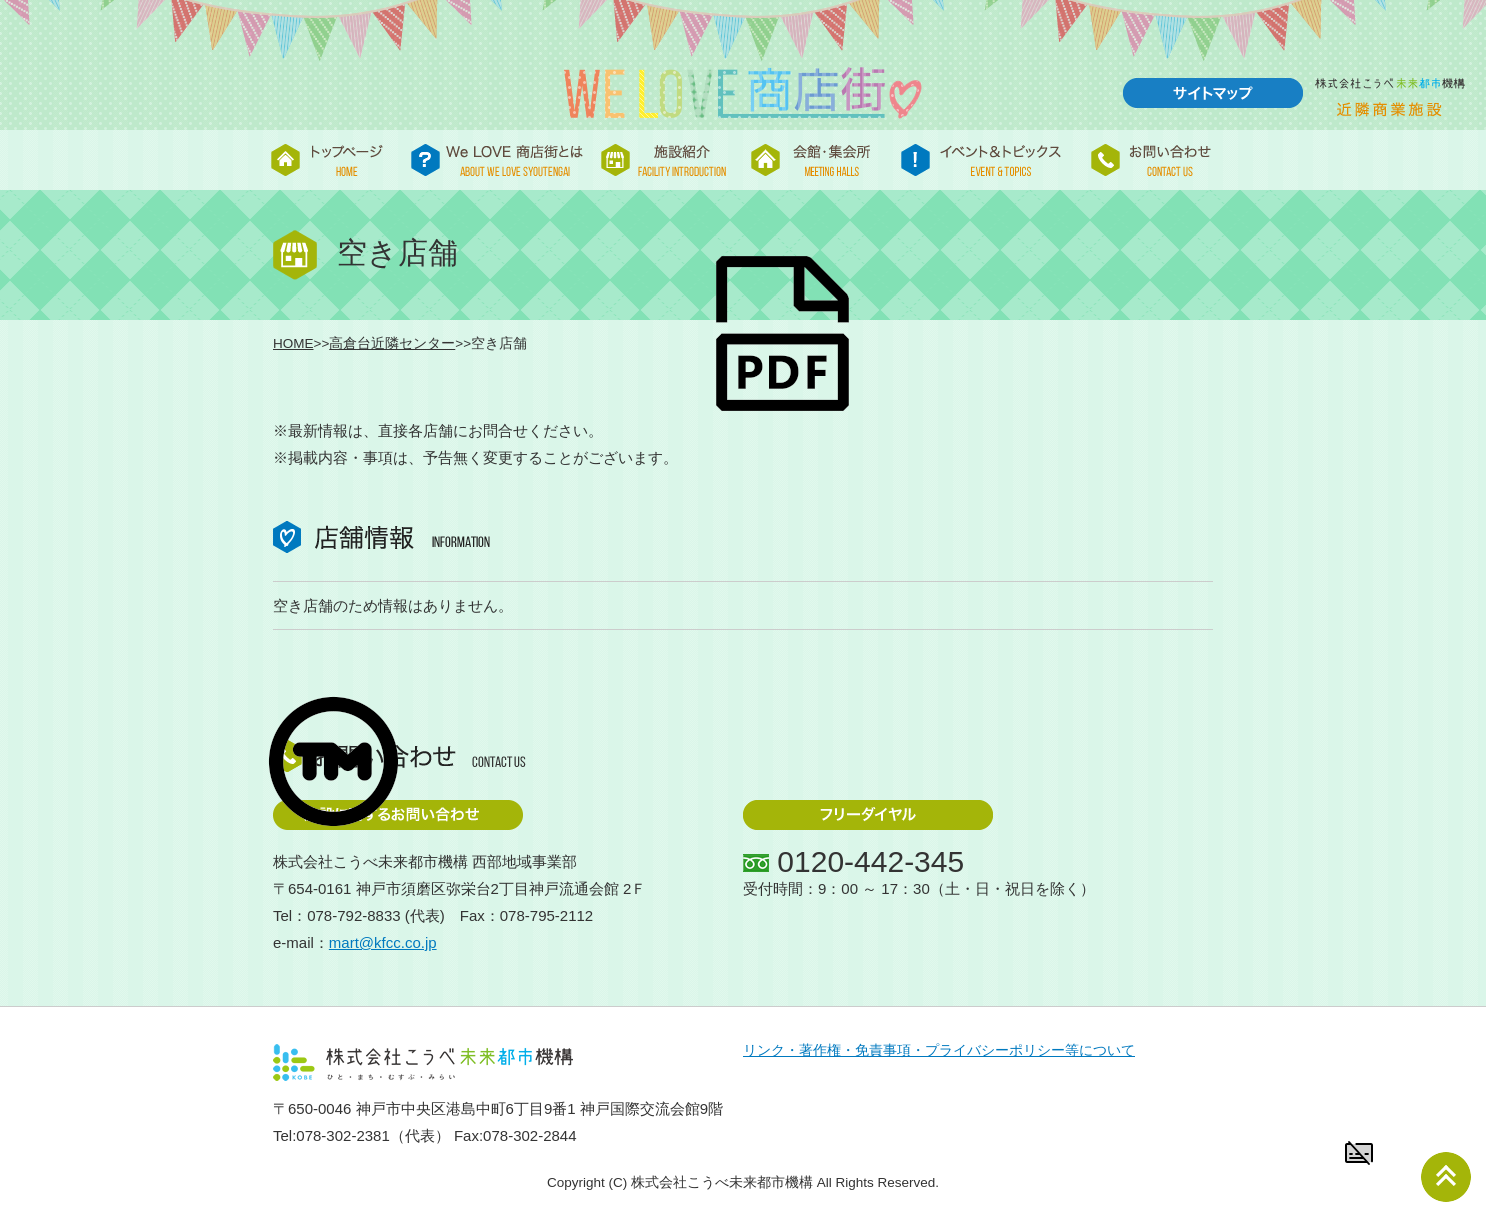  Describe the element at coordinates (1359, 1153) in the screenshot. I see `disable subtitles or closed captions` at that location.